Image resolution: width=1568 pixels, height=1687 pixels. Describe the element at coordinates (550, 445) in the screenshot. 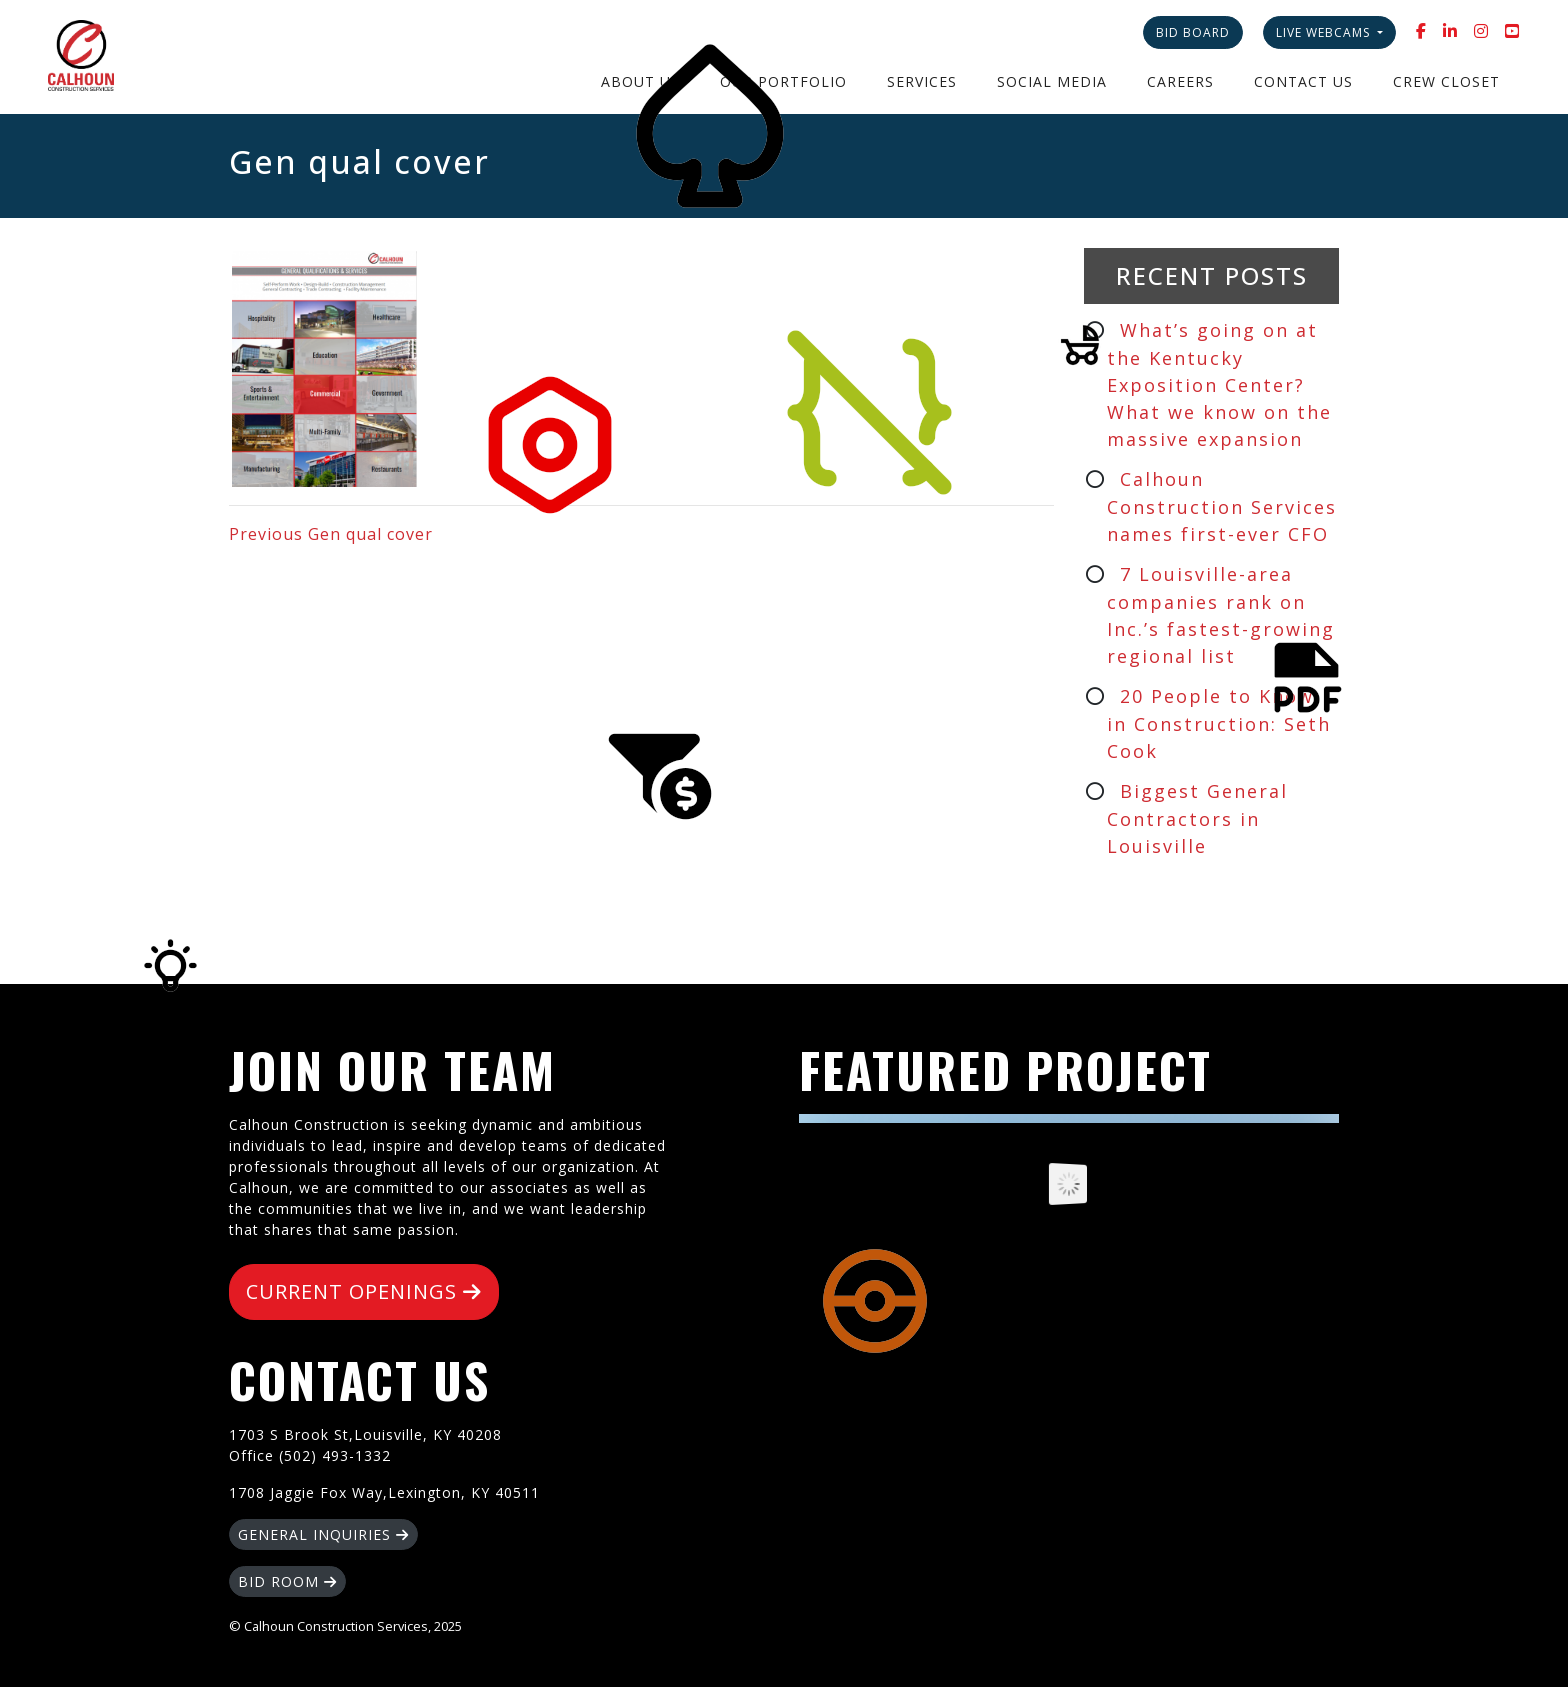

I see `access settings or configuration options` at that location.